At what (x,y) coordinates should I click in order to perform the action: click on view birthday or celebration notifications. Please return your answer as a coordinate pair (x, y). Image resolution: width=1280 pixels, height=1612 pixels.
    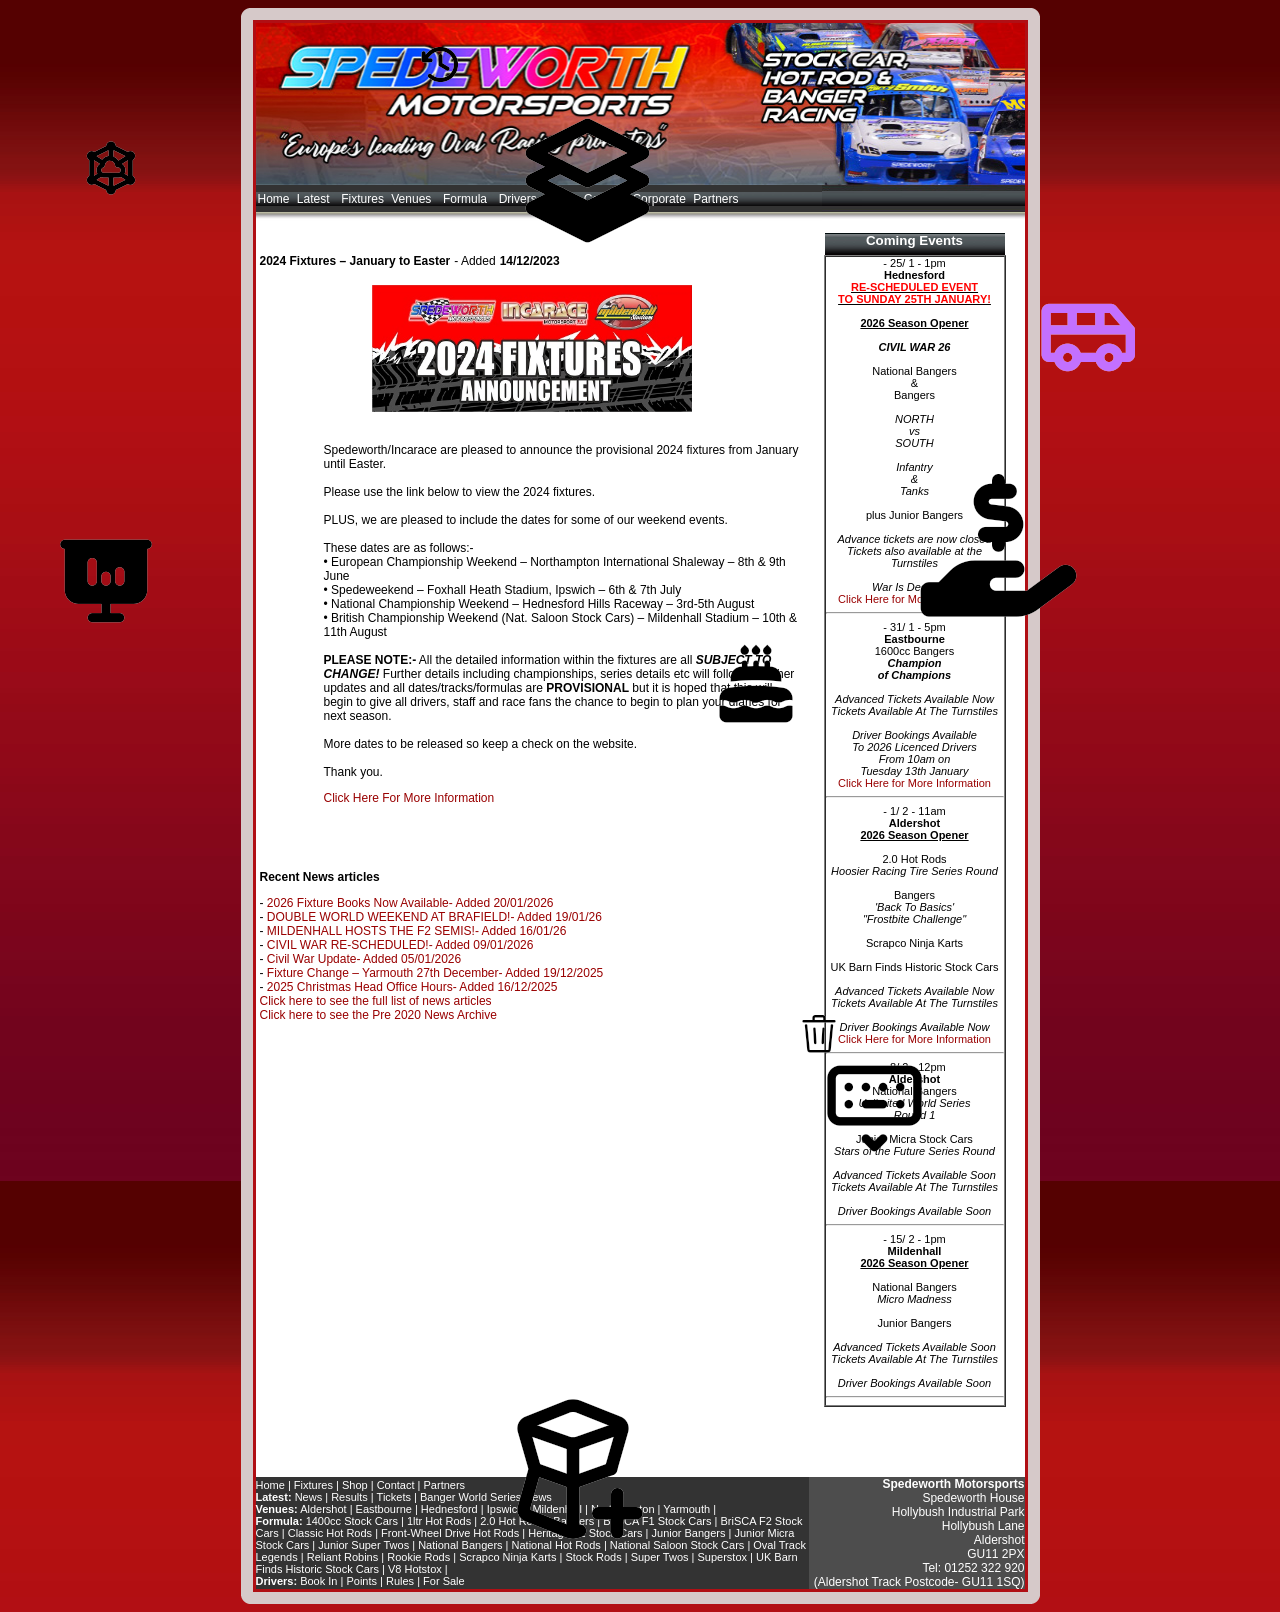
    Looking at the image, I should click on (756, 683).